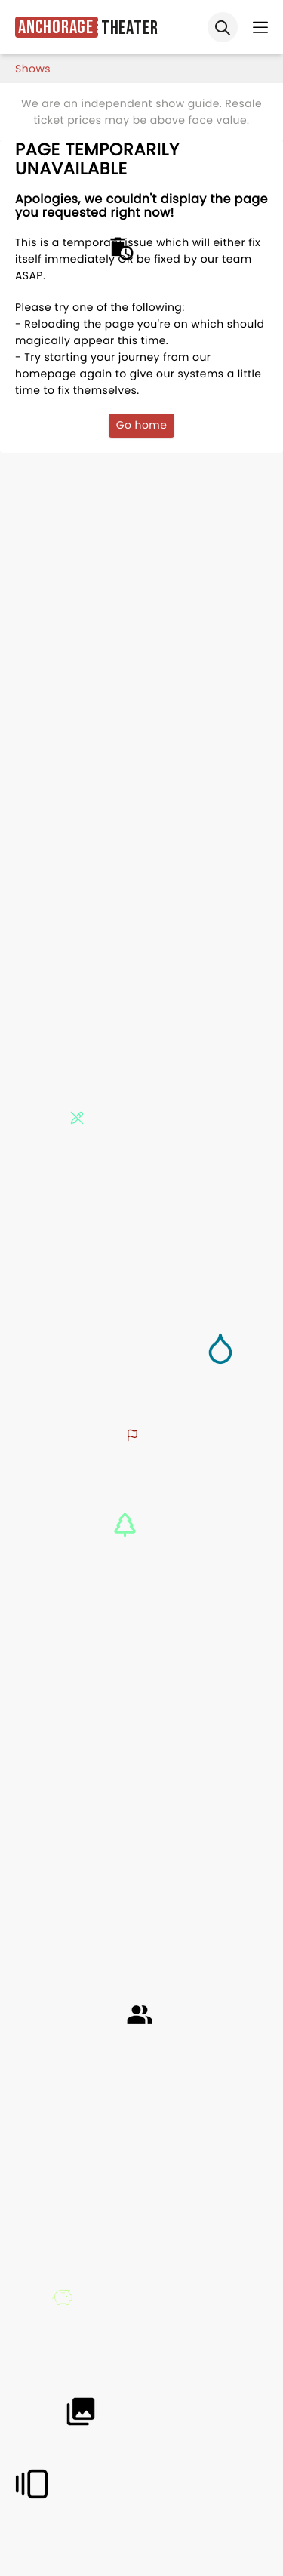 This screenshot has height=2576, width=283. What do you see at coordinates (32, 2484) in the screenshot?
I see `view the last image in a horizontal gallery` at bounding box center [32, 2484].